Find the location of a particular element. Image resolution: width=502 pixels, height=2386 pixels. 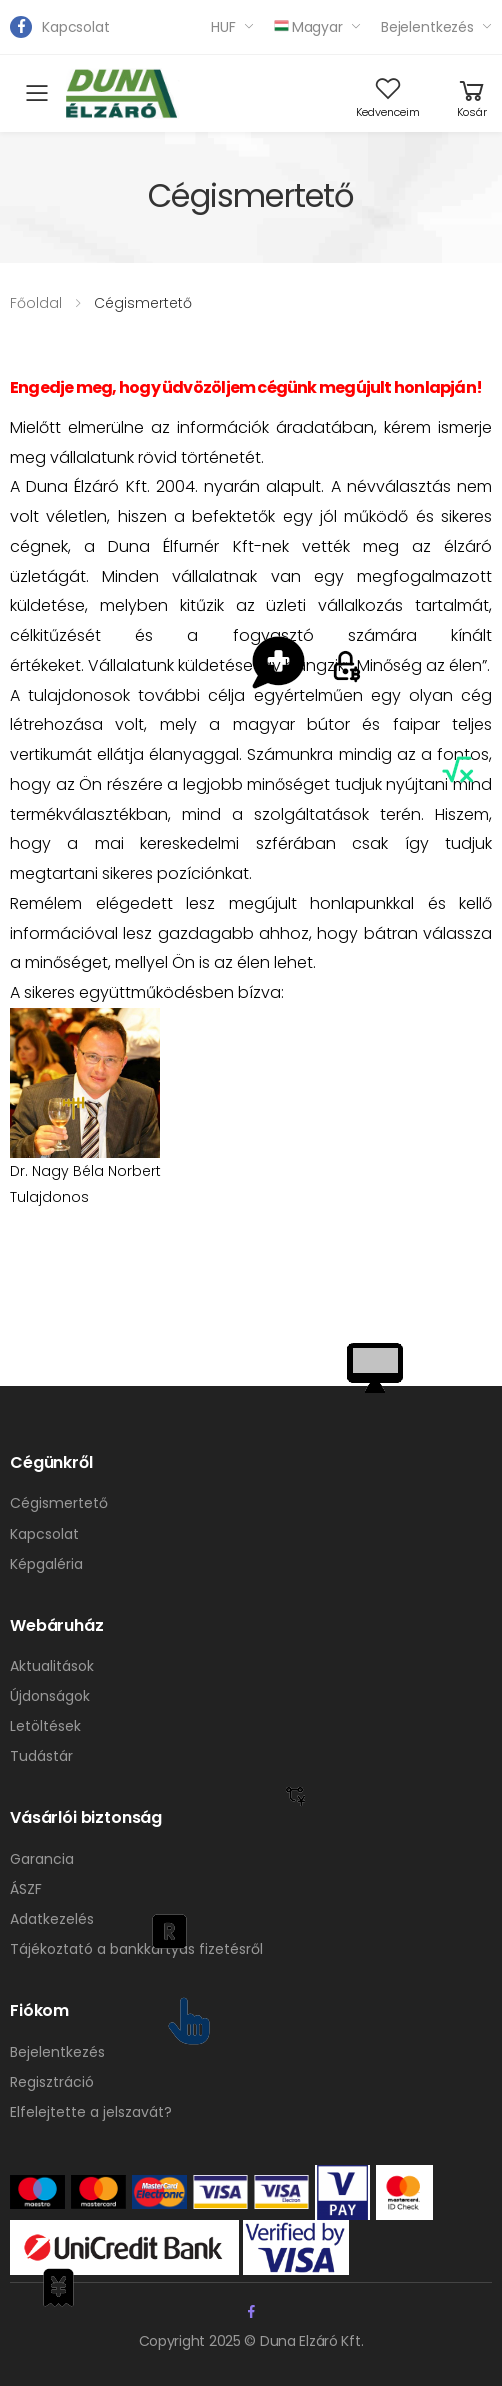

indicates signal or network connectivity status is located at coordinates (73, 1107).